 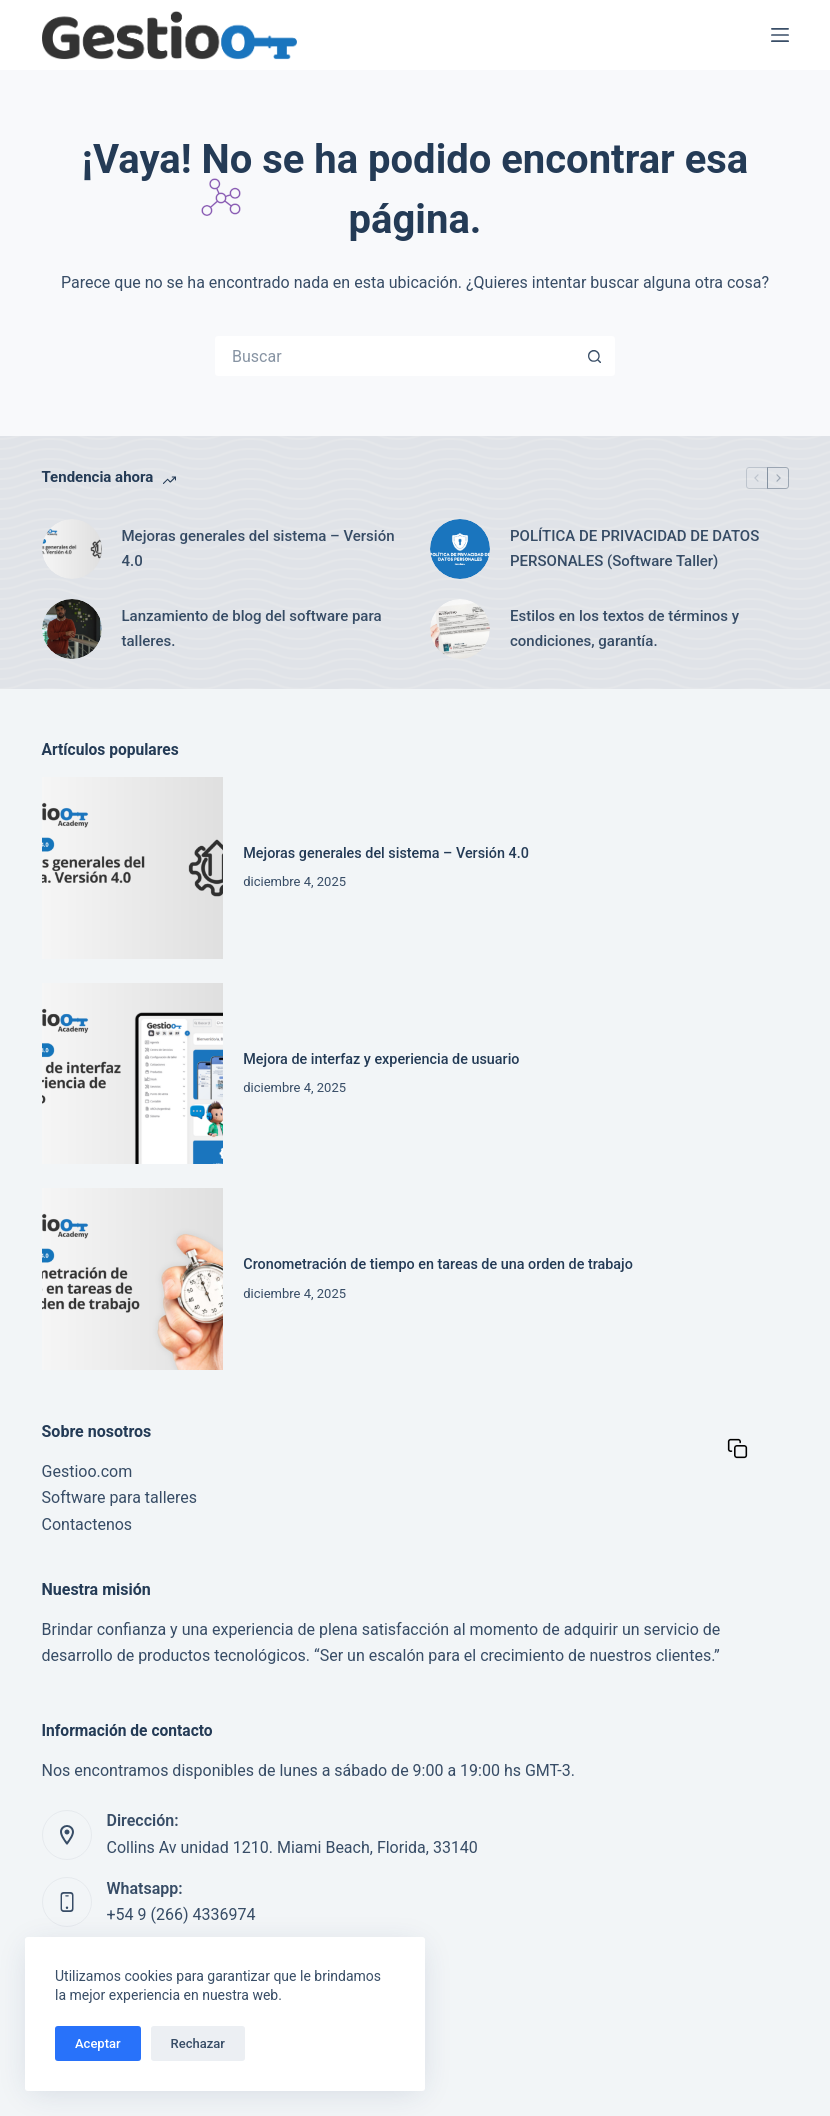 What do you see at coordinates (737, 1448) in the screenshot?
I see `copy to clipboard` at bounding box center [737, 1448].